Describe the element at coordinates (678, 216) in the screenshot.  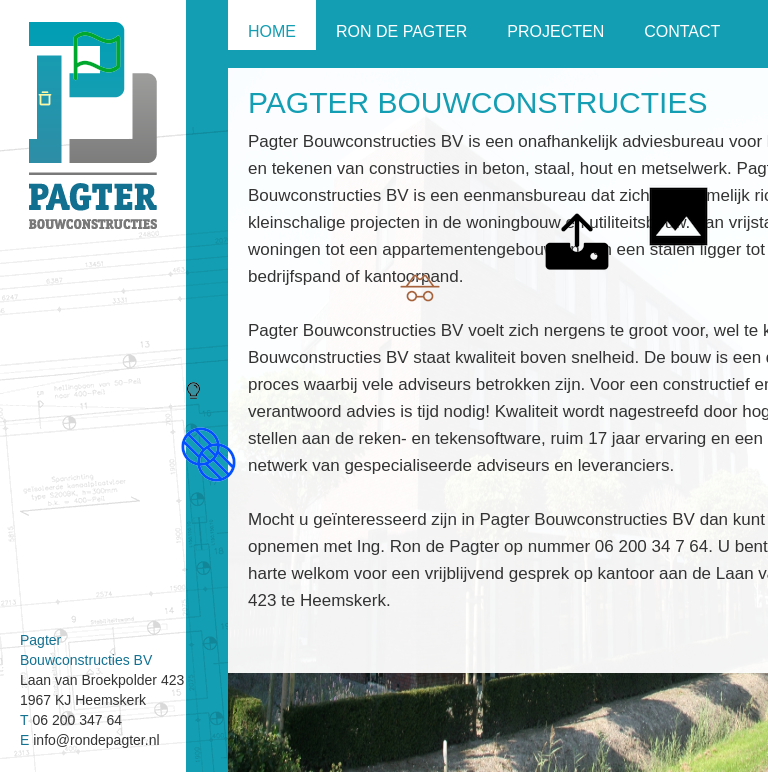
I see `view photos or images` at that location.